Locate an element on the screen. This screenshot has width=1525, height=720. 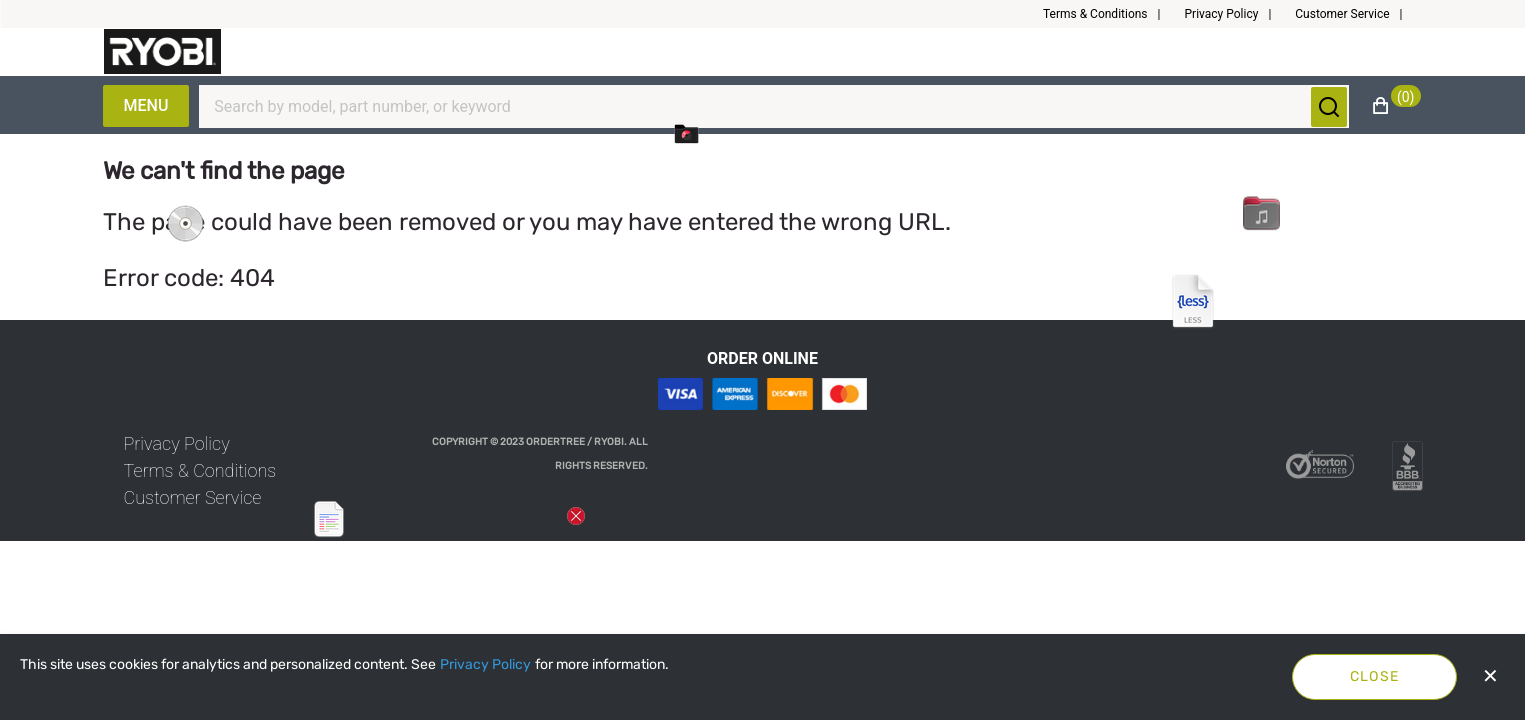
a LESS stylesheet file is located at coordinates (1193, 302).